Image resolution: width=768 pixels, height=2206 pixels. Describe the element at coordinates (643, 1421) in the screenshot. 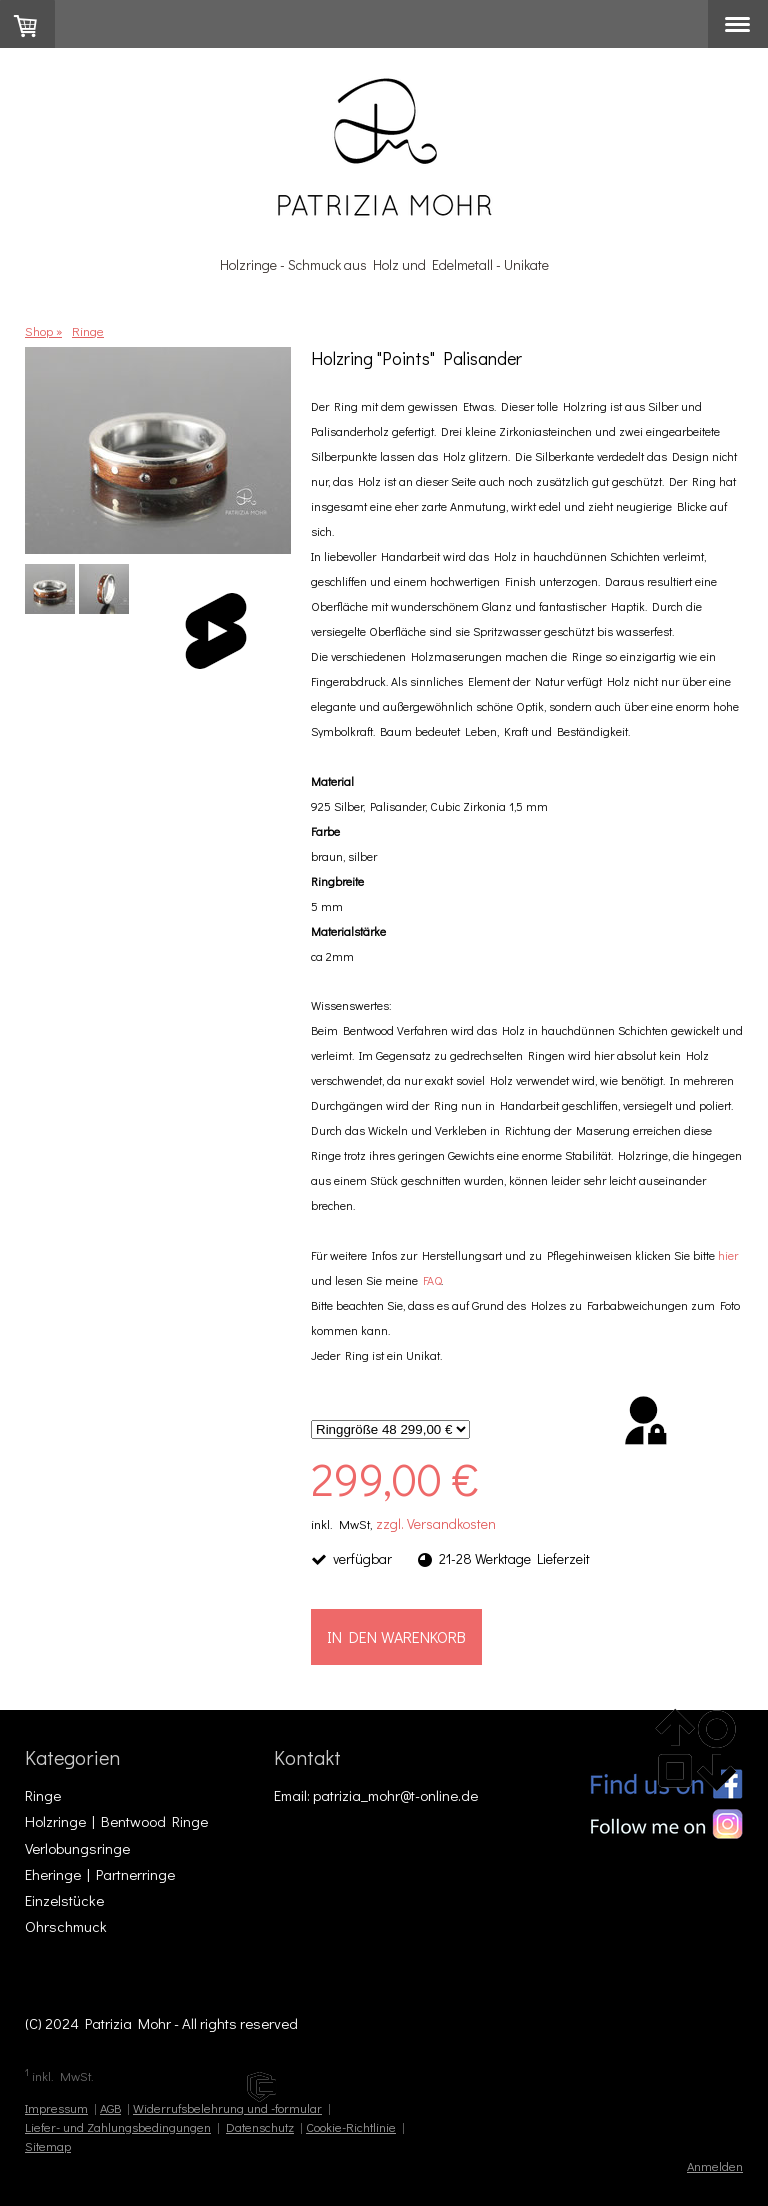

I see `access admin or administrator settings` at that location.